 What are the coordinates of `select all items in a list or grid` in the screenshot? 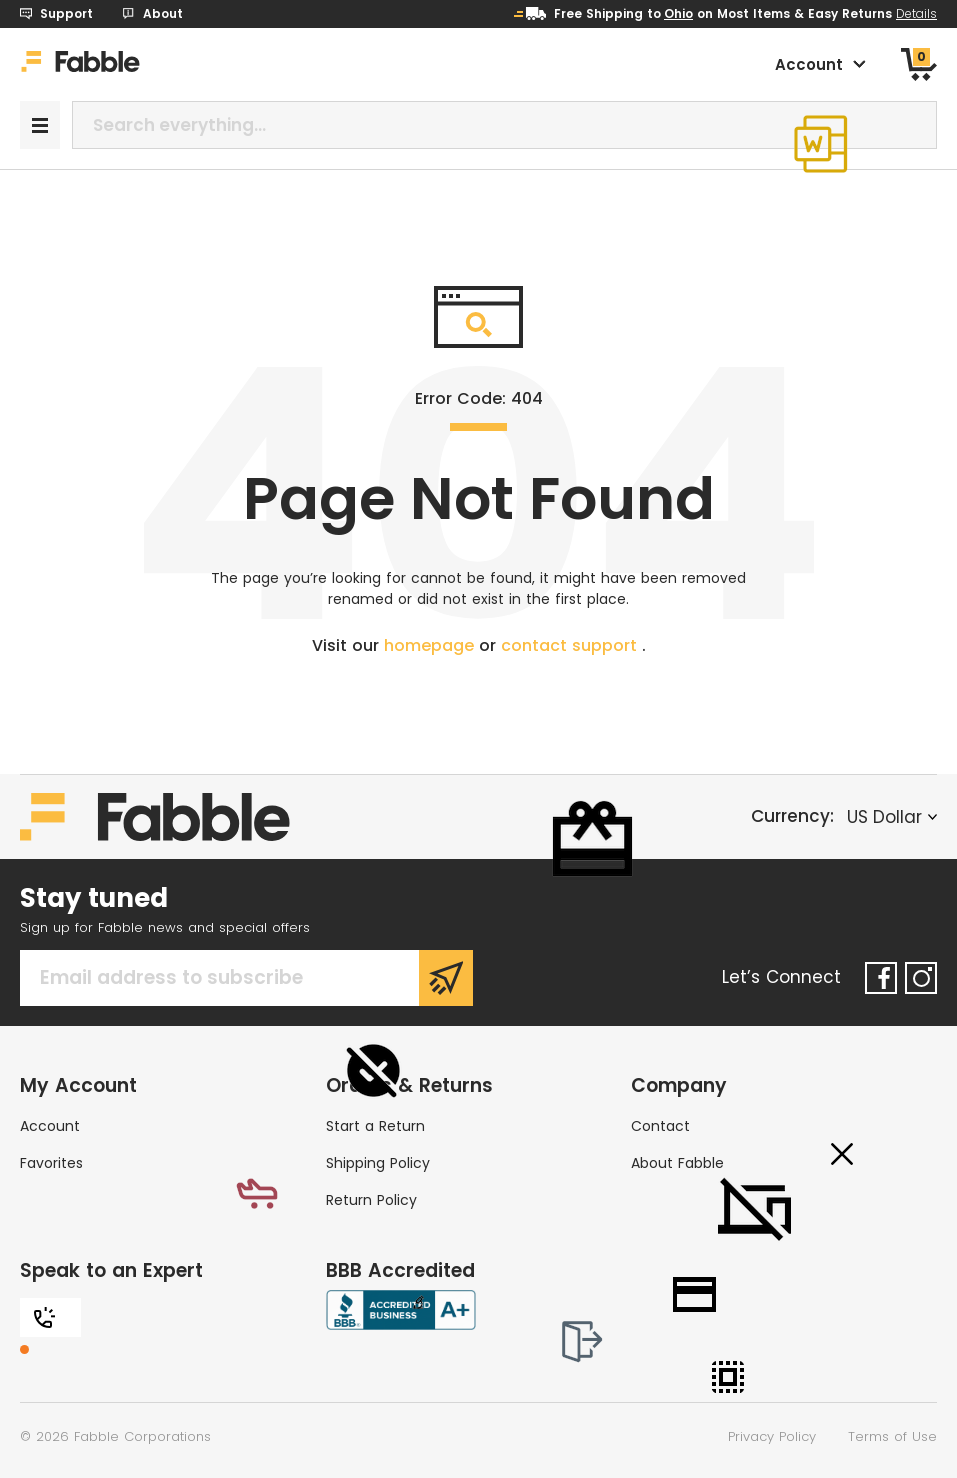 It's located at (728, 1377).